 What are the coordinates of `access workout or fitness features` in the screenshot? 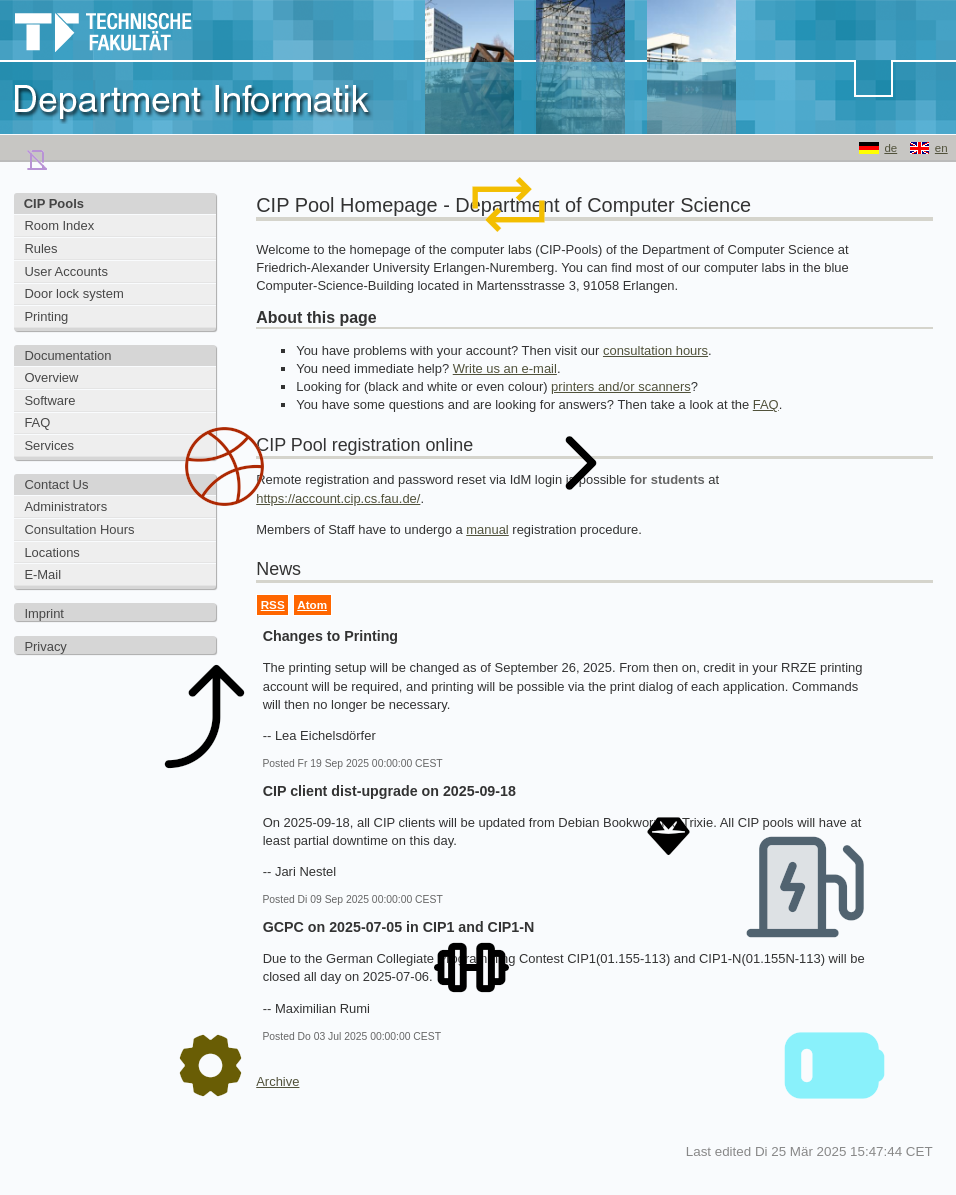 It's located at (471, 967).